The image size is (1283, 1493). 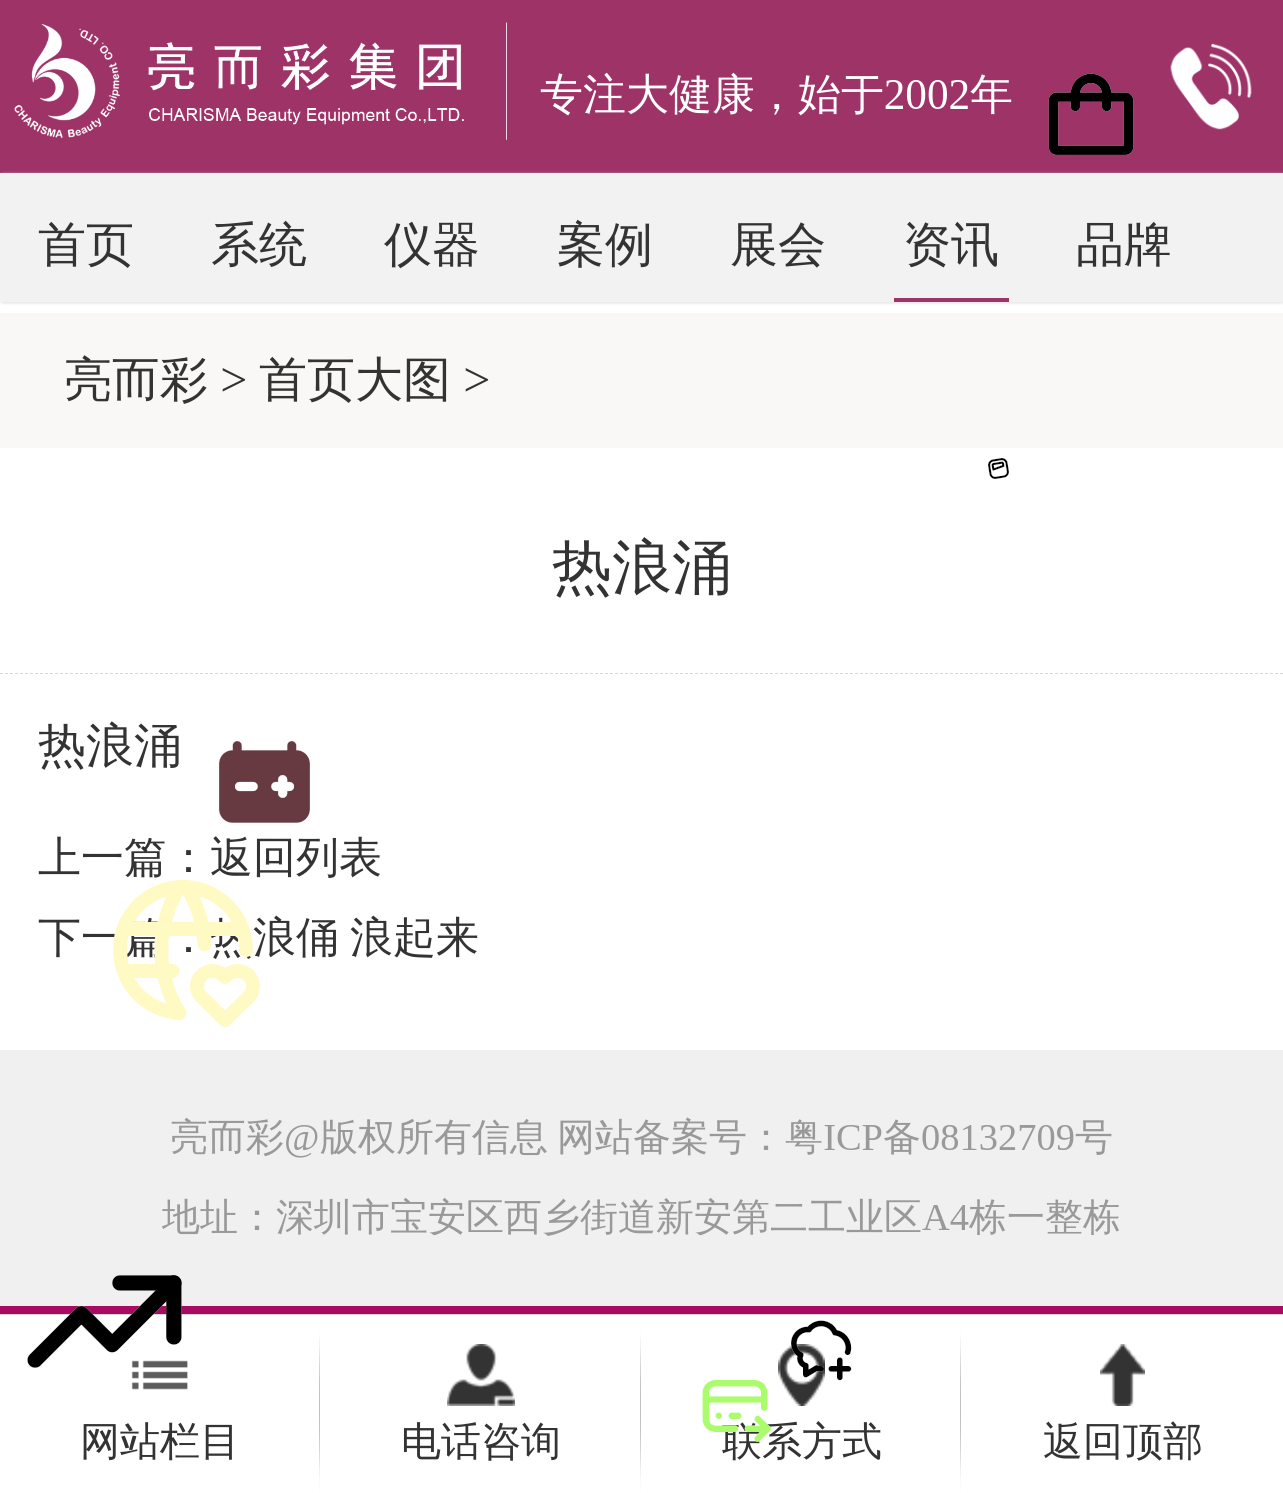 I want to click on support global causes or charities, so click(x=183, y=950).